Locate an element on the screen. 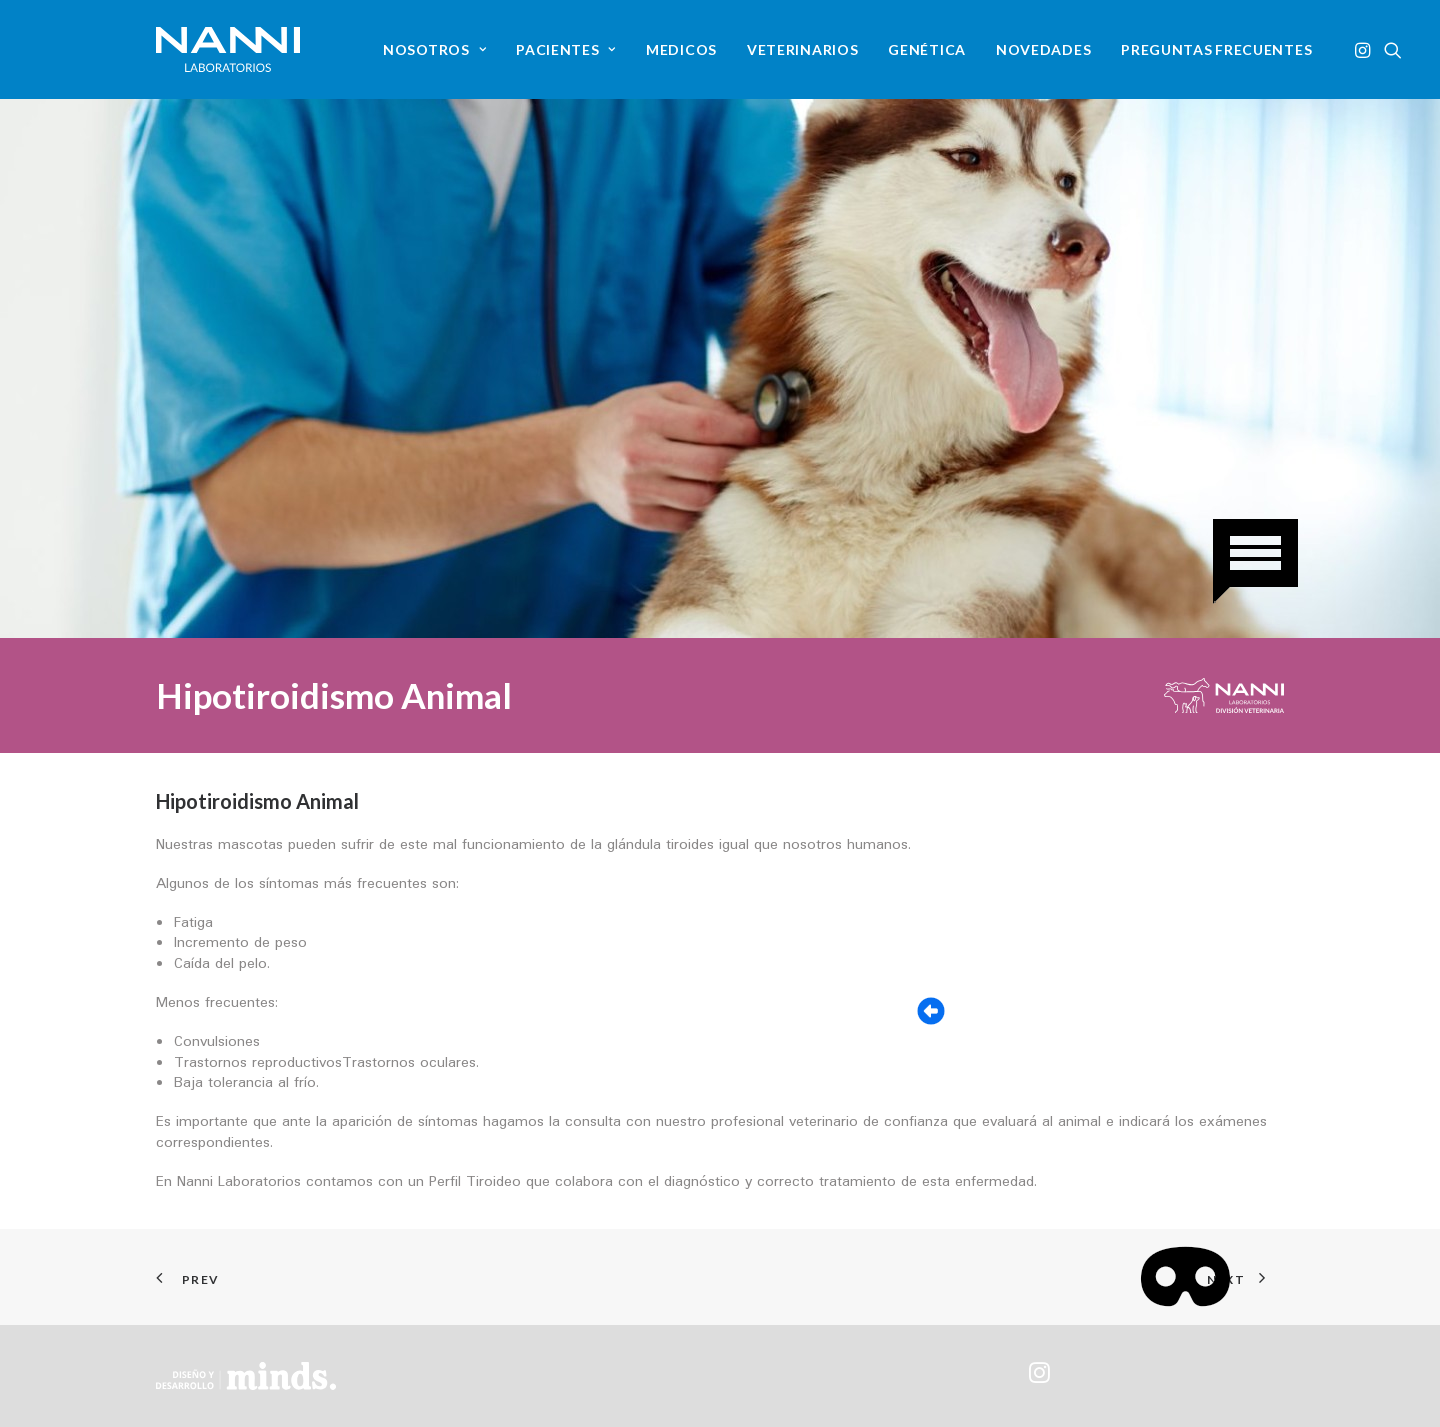  go back to the previous screen is located at coordinates (931, 1011).